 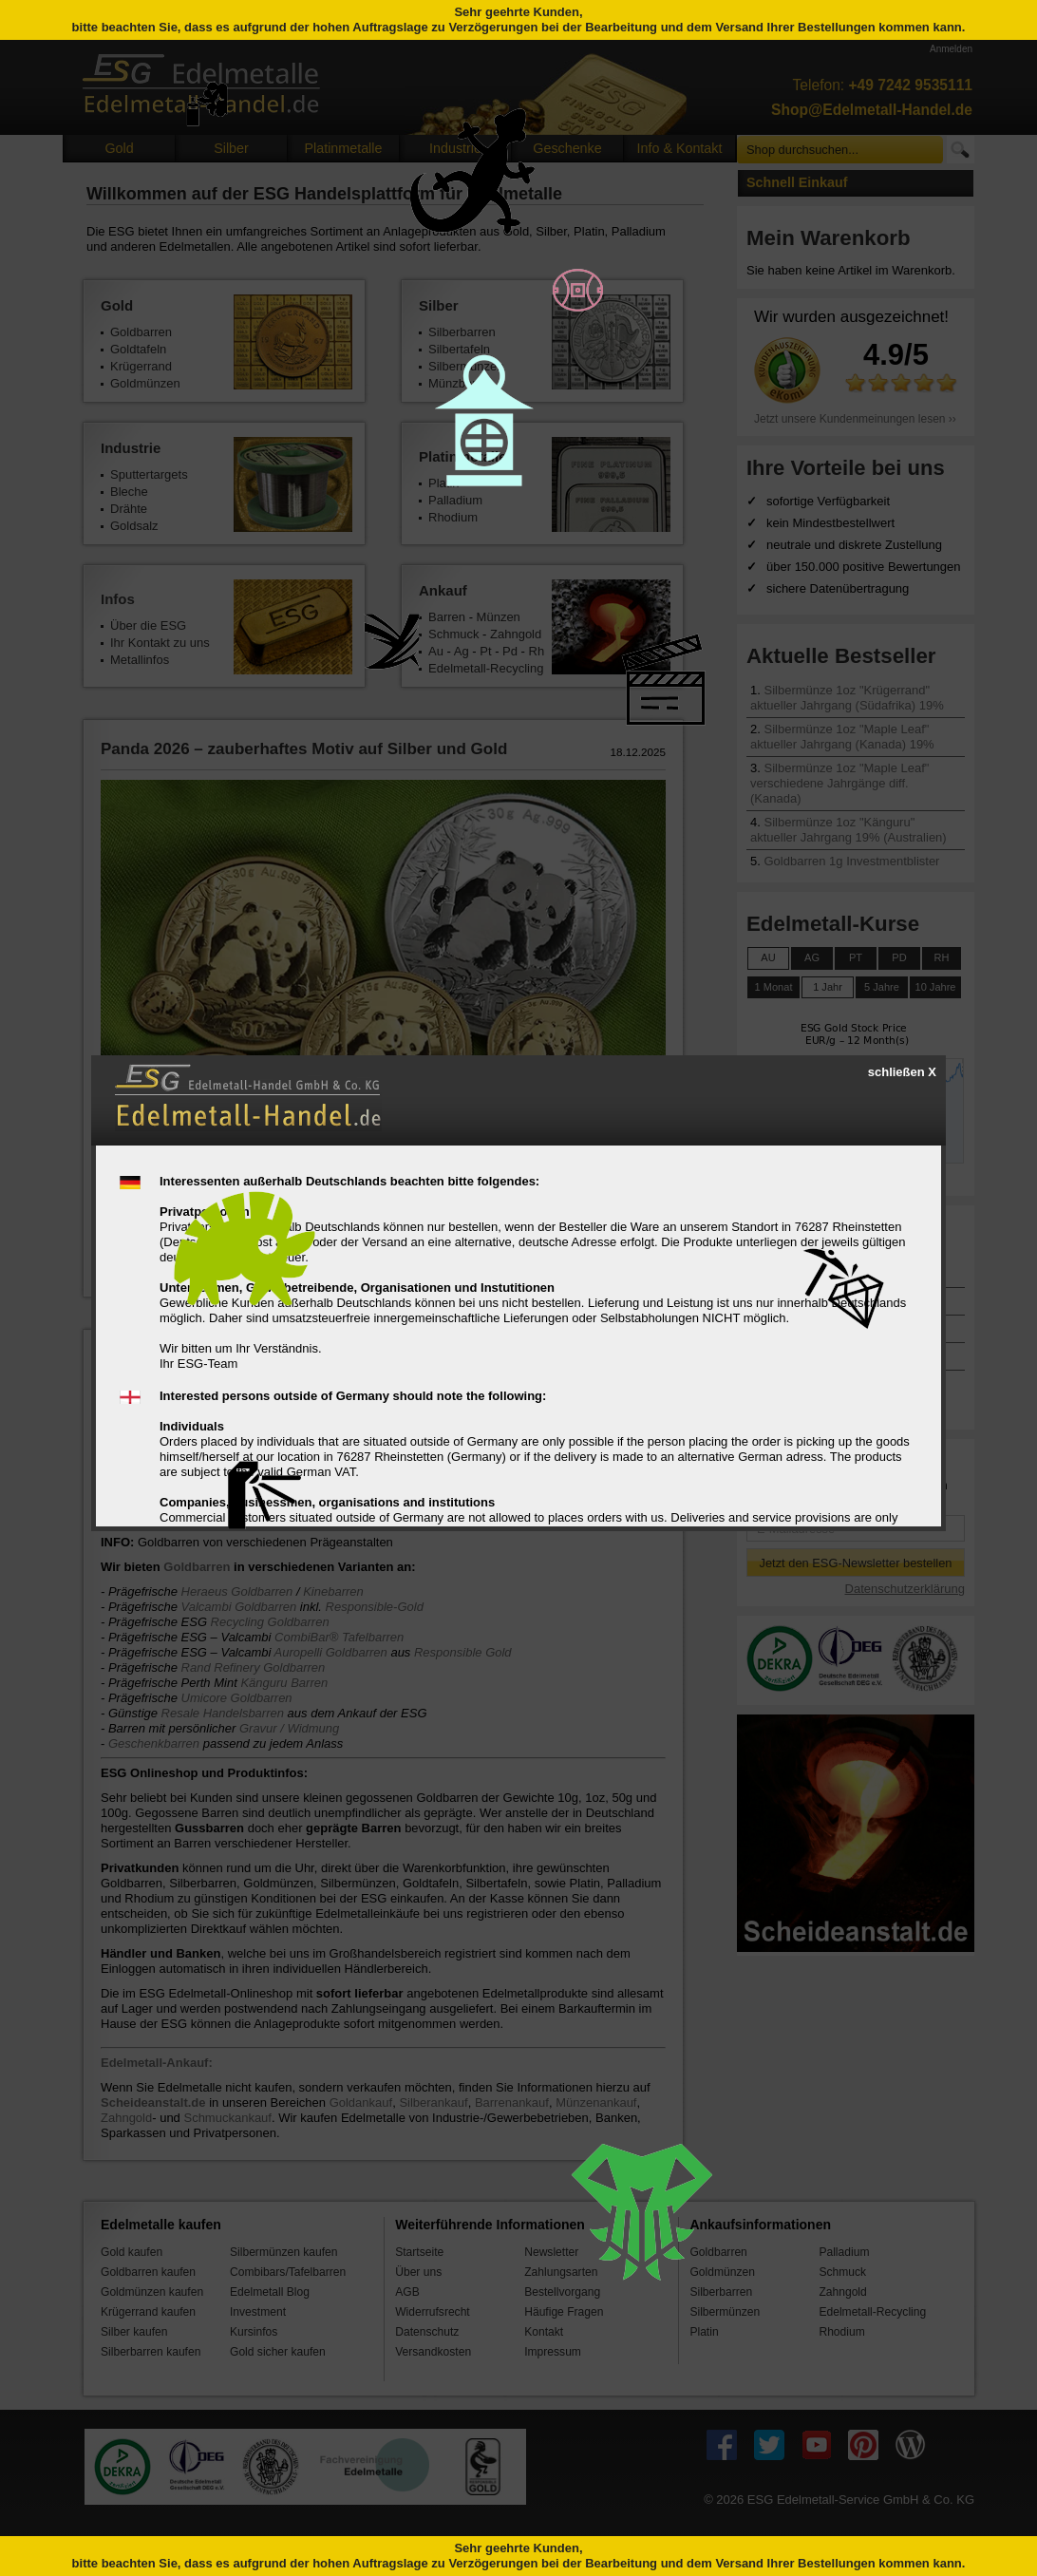 I want to click on spray paint tool or graffiti feature, so click(x=205, y=104).